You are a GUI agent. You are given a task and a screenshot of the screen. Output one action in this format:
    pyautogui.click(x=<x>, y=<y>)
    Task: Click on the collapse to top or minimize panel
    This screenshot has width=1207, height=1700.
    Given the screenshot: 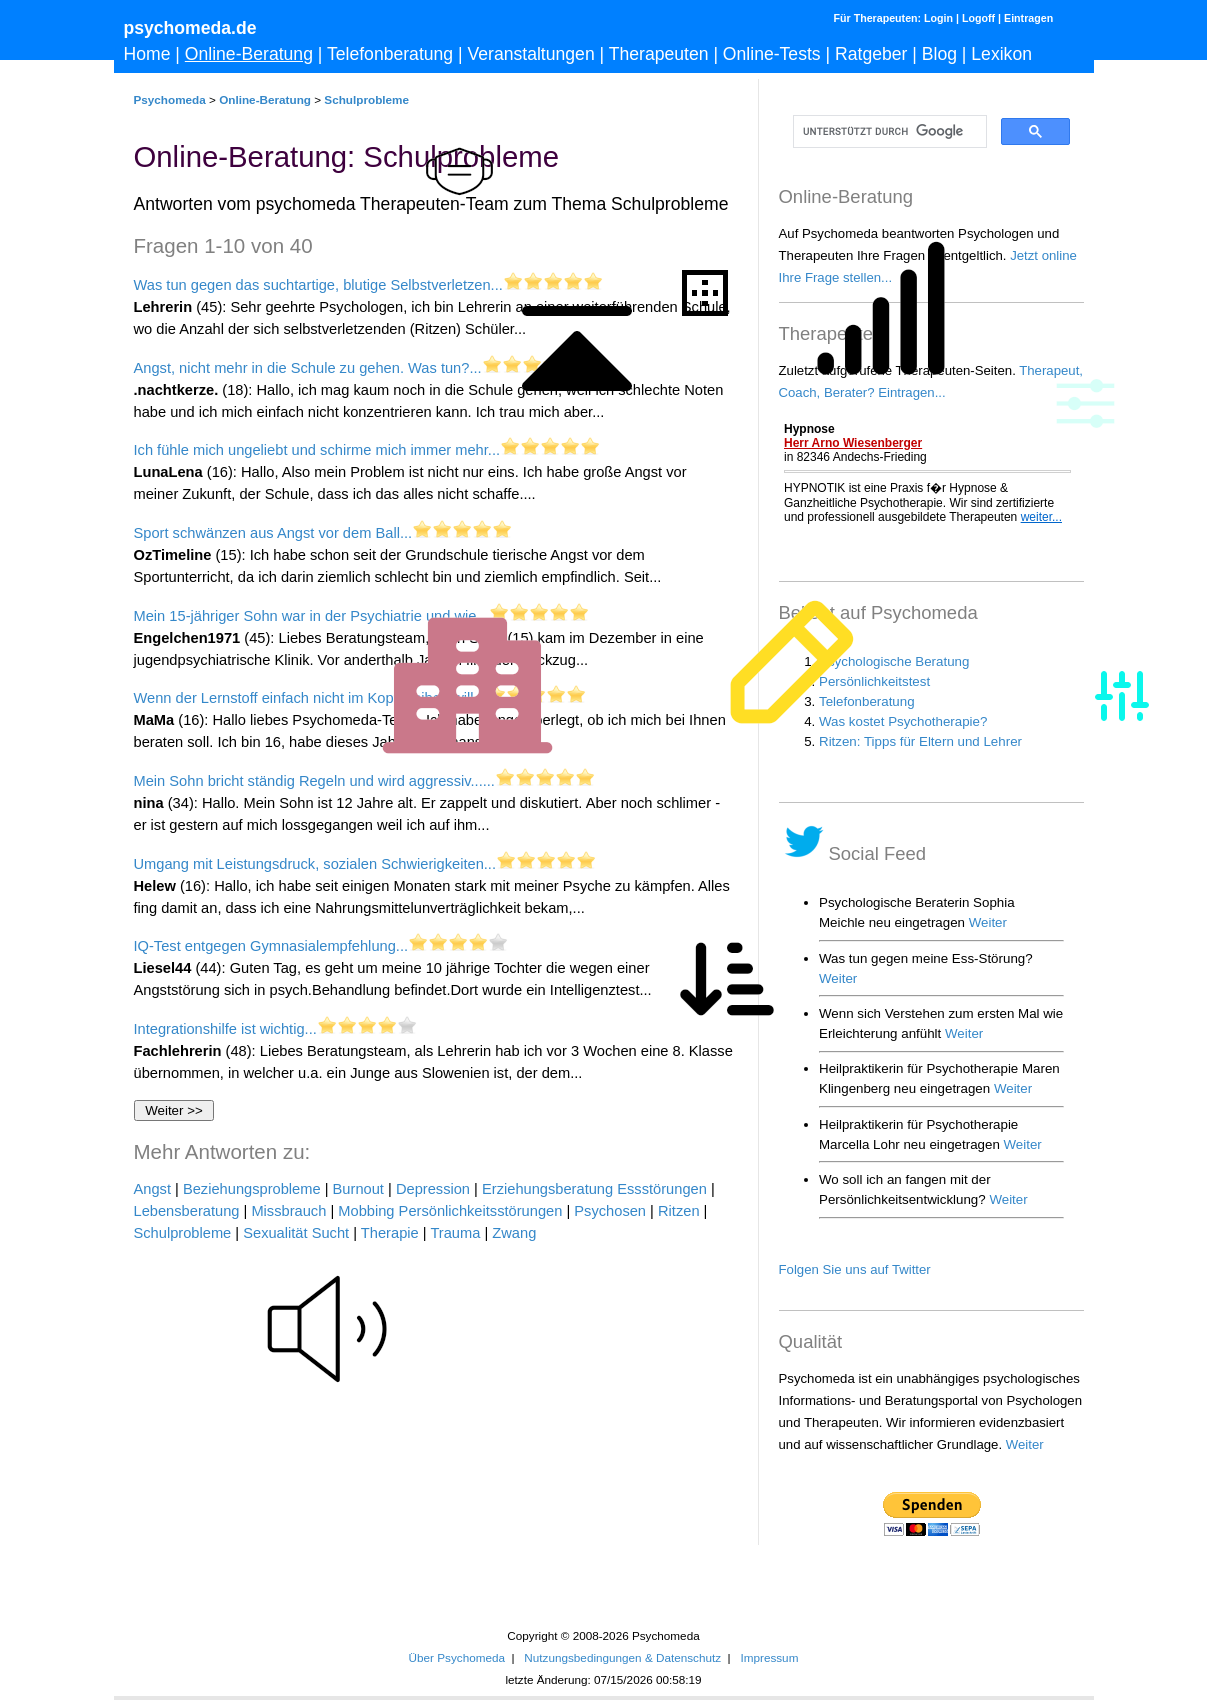 What is the action you would take?
    pyautogui.click(x=577, y=346)
    